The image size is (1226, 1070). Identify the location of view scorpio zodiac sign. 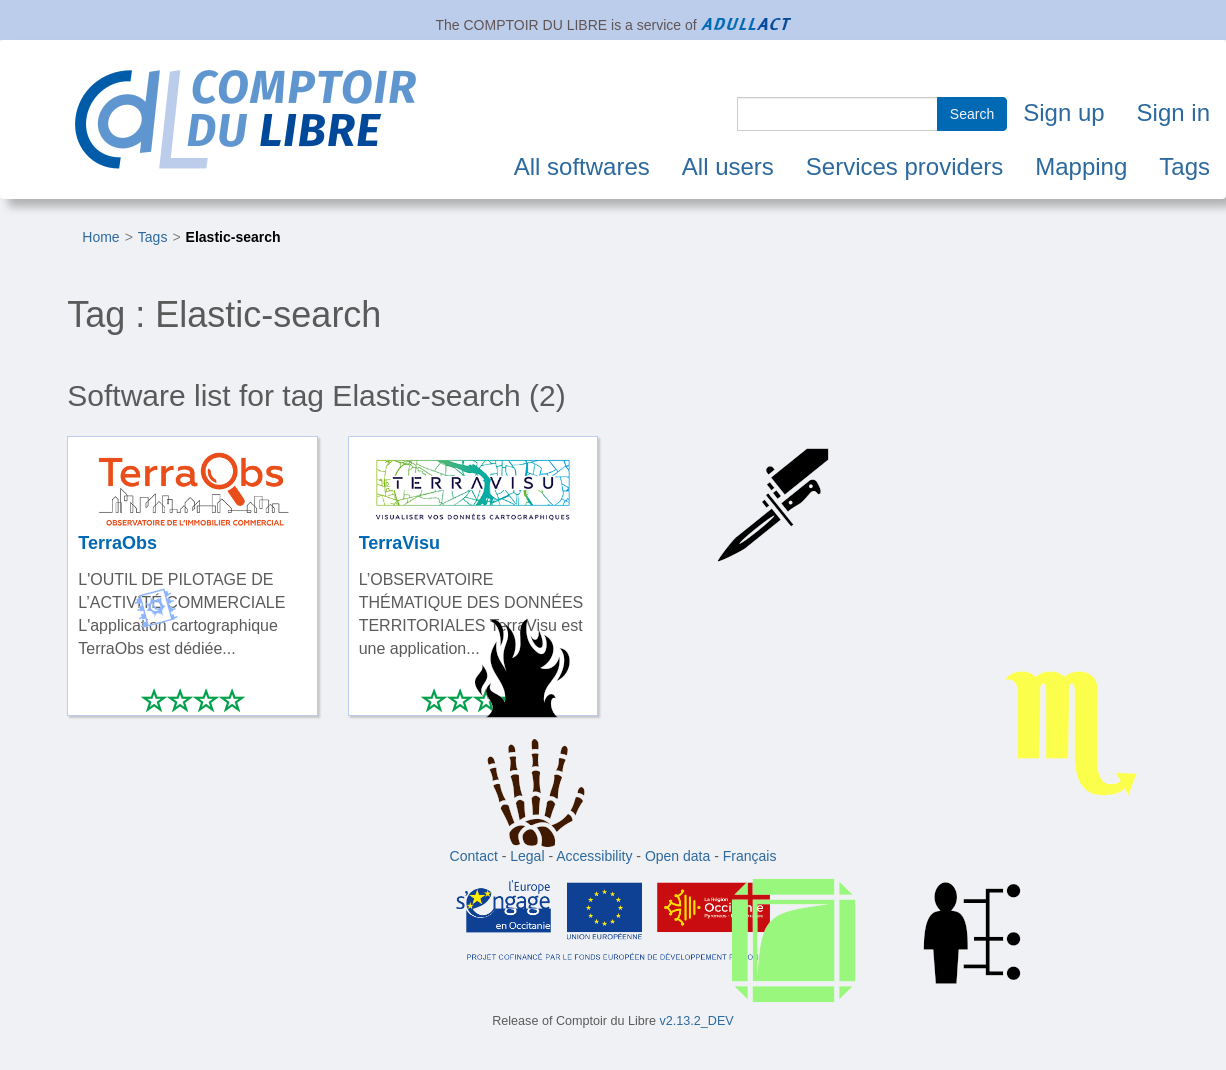
(1070, 735).